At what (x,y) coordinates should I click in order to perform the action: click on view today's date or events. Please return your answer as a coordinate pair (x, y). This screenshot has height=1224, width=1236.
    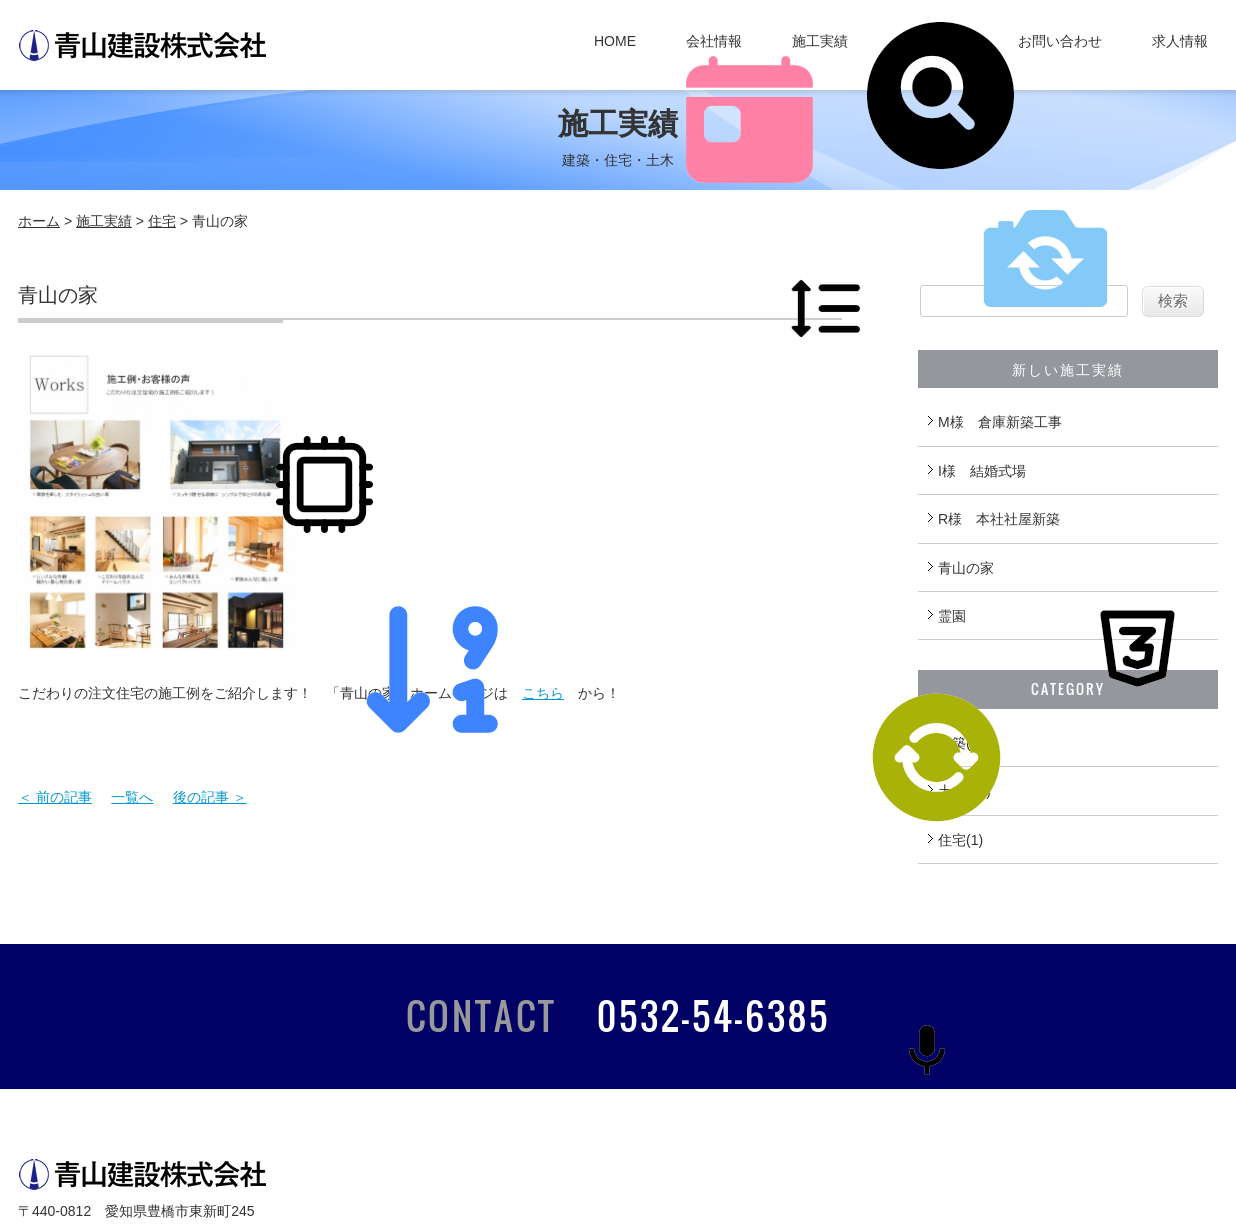
    Looking at the image, I should click on (749, 119).